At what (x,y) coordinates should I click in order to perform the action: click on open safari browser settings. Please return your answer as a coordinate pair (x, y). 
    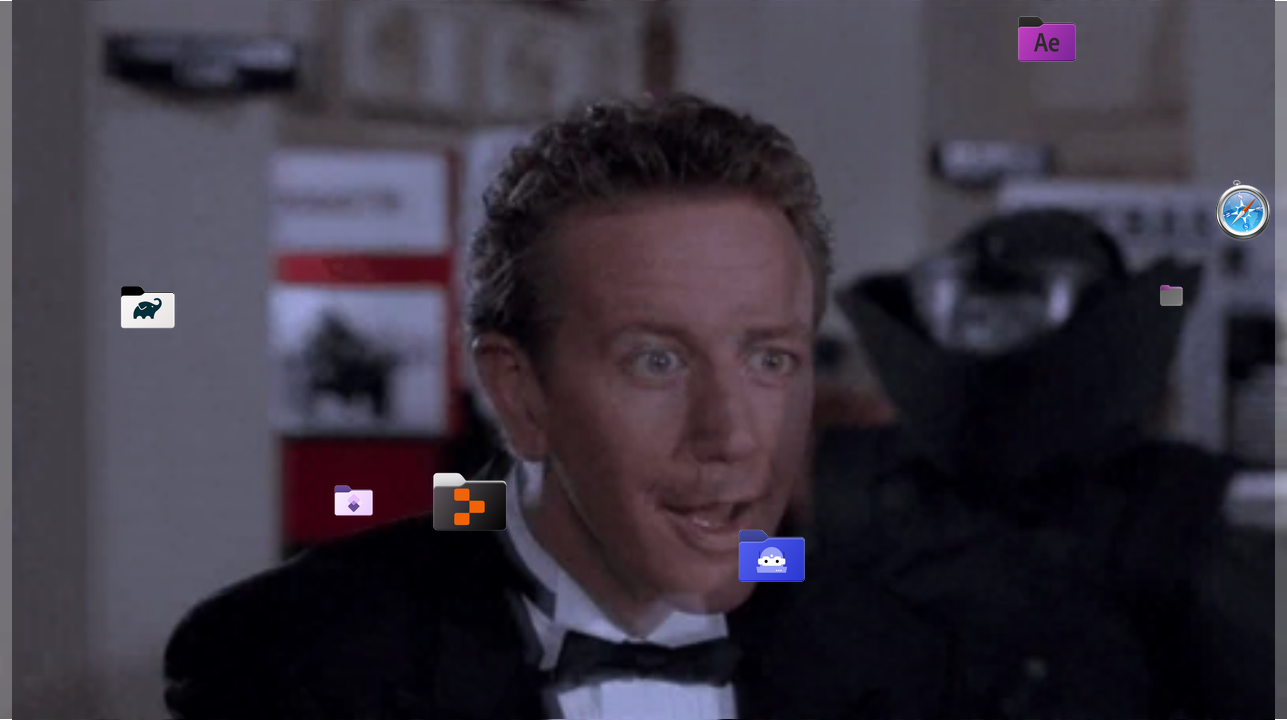
    Looking at the image, I should click on (1243, 211).